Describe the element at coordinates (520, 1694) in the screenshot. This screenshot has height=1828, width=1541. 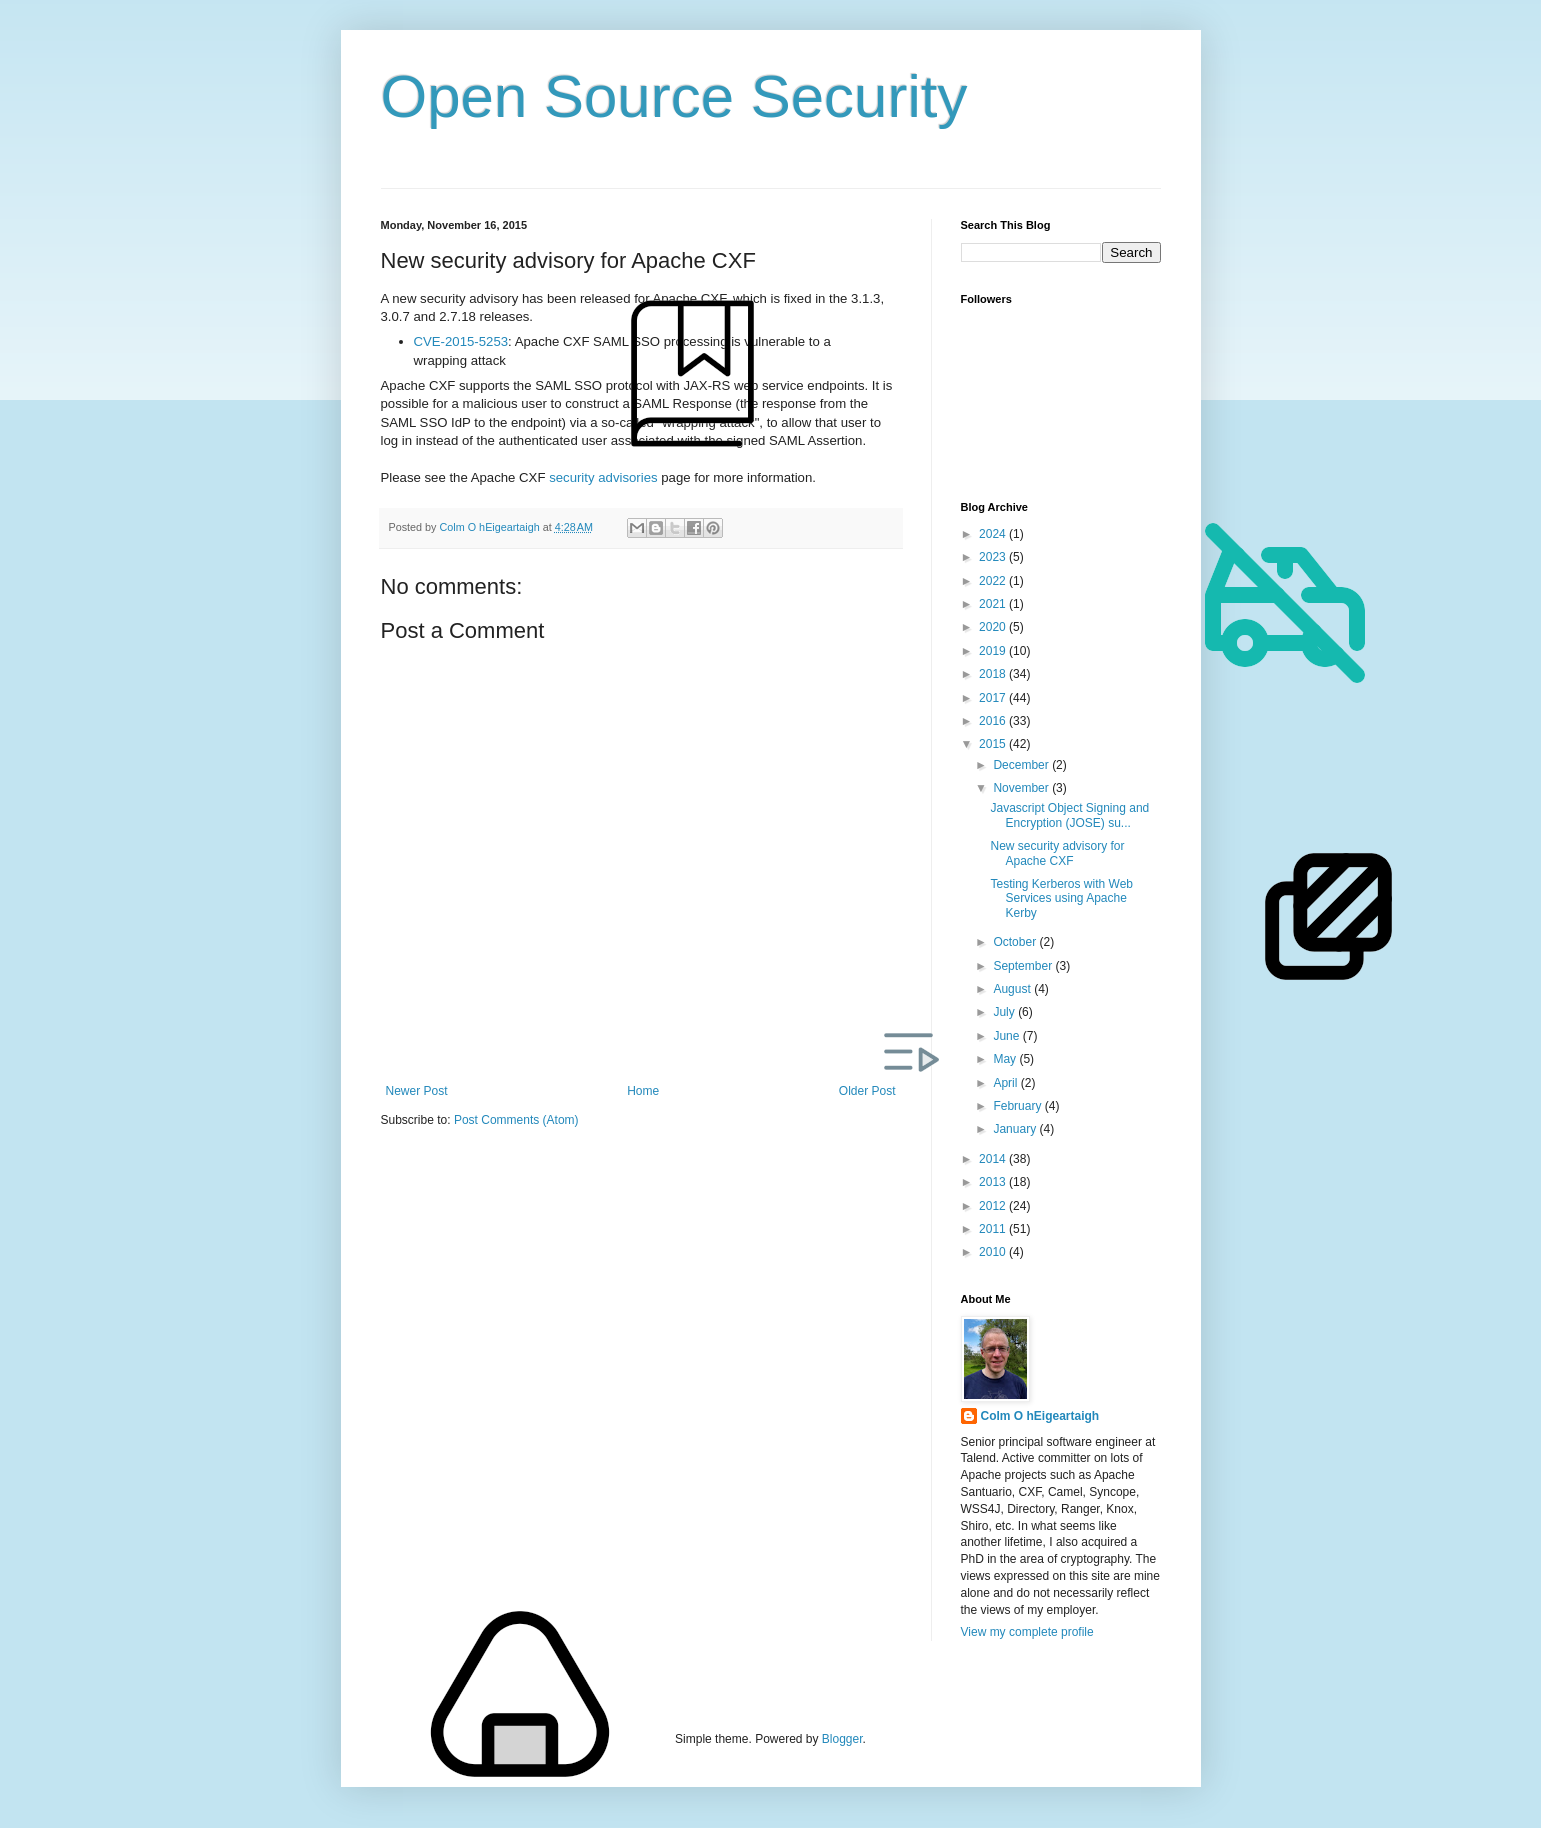
I see `access japanese food or sushi category` at that location.